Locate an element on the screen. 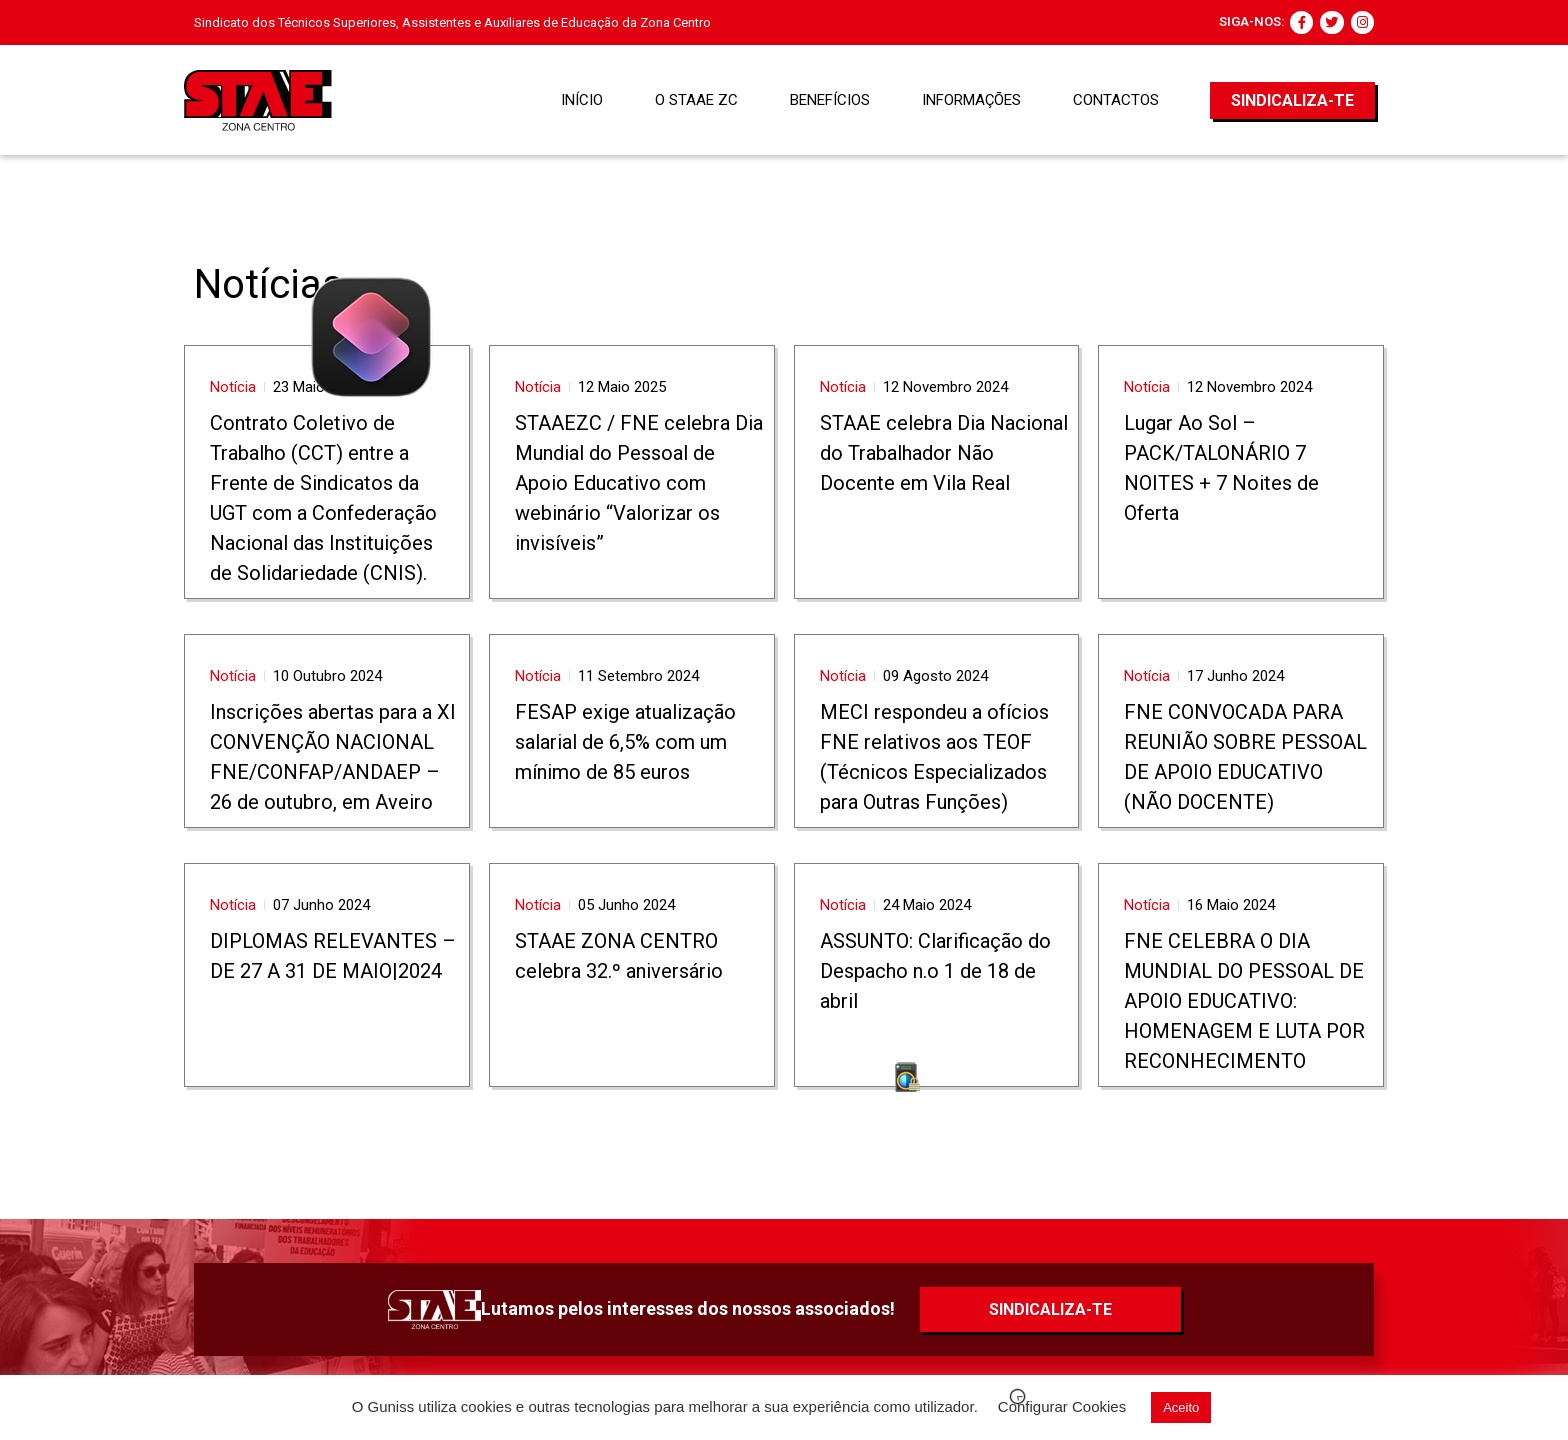  open the shortcuts app is located at coordinates (371, 337).